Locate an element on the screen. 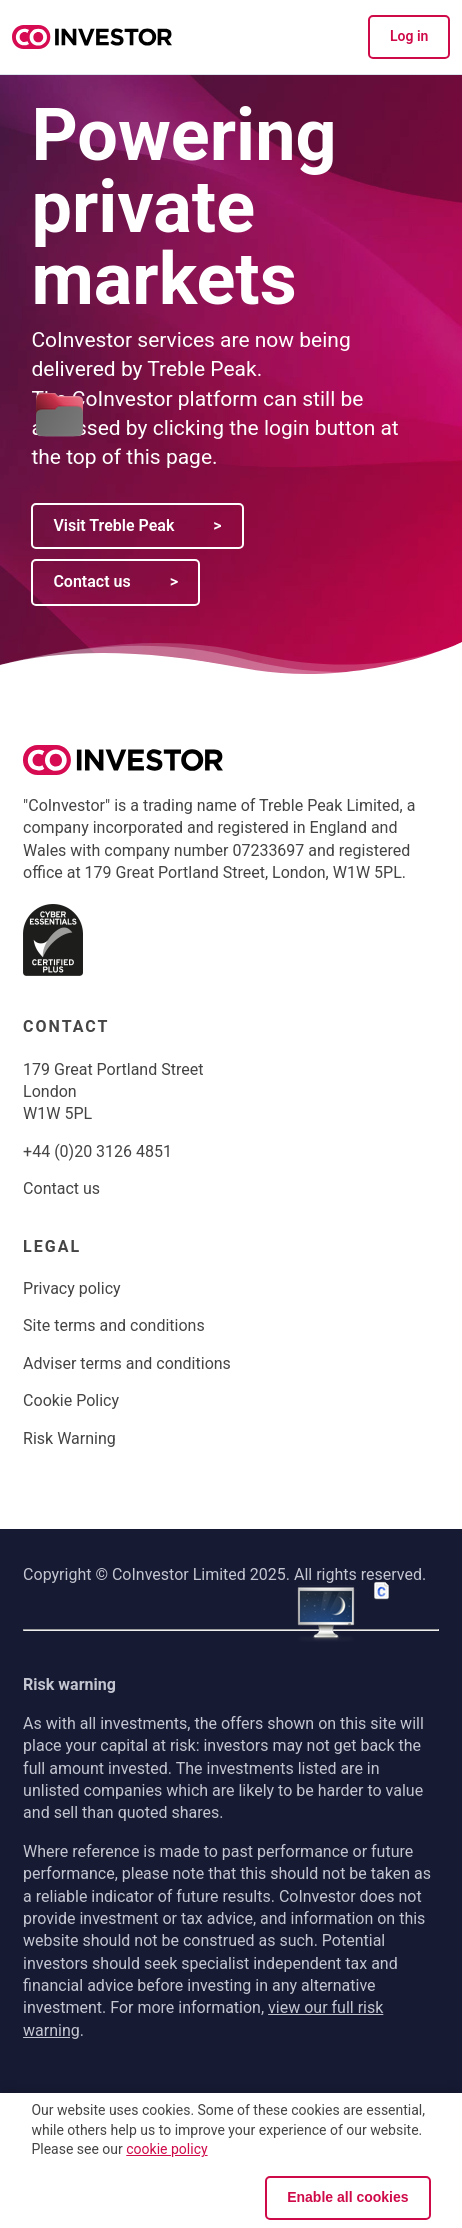 This screenshot has height=2228, width=462. drop files here to move them into this folder is located at coordinates (59, 414).